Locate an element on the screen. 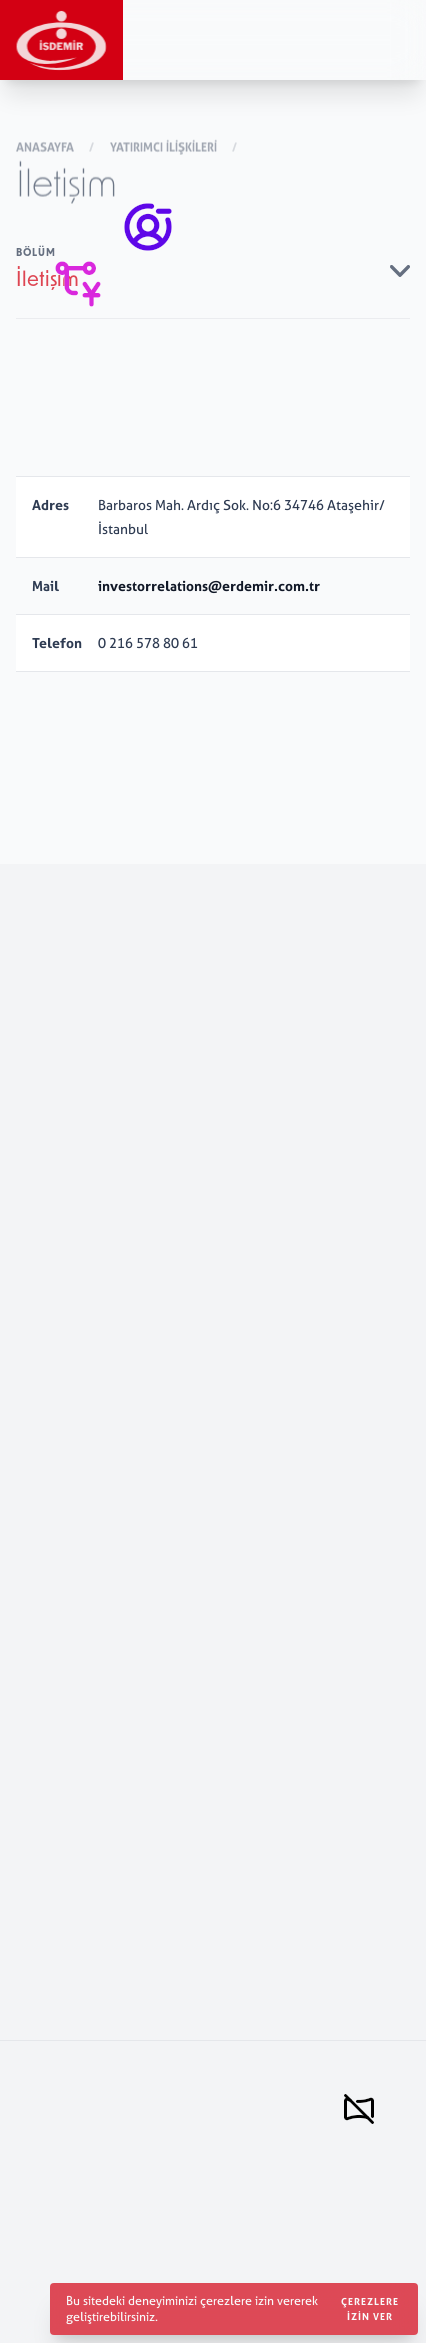  disable horizontal panorama mode is located at coordinates (359, 2109).